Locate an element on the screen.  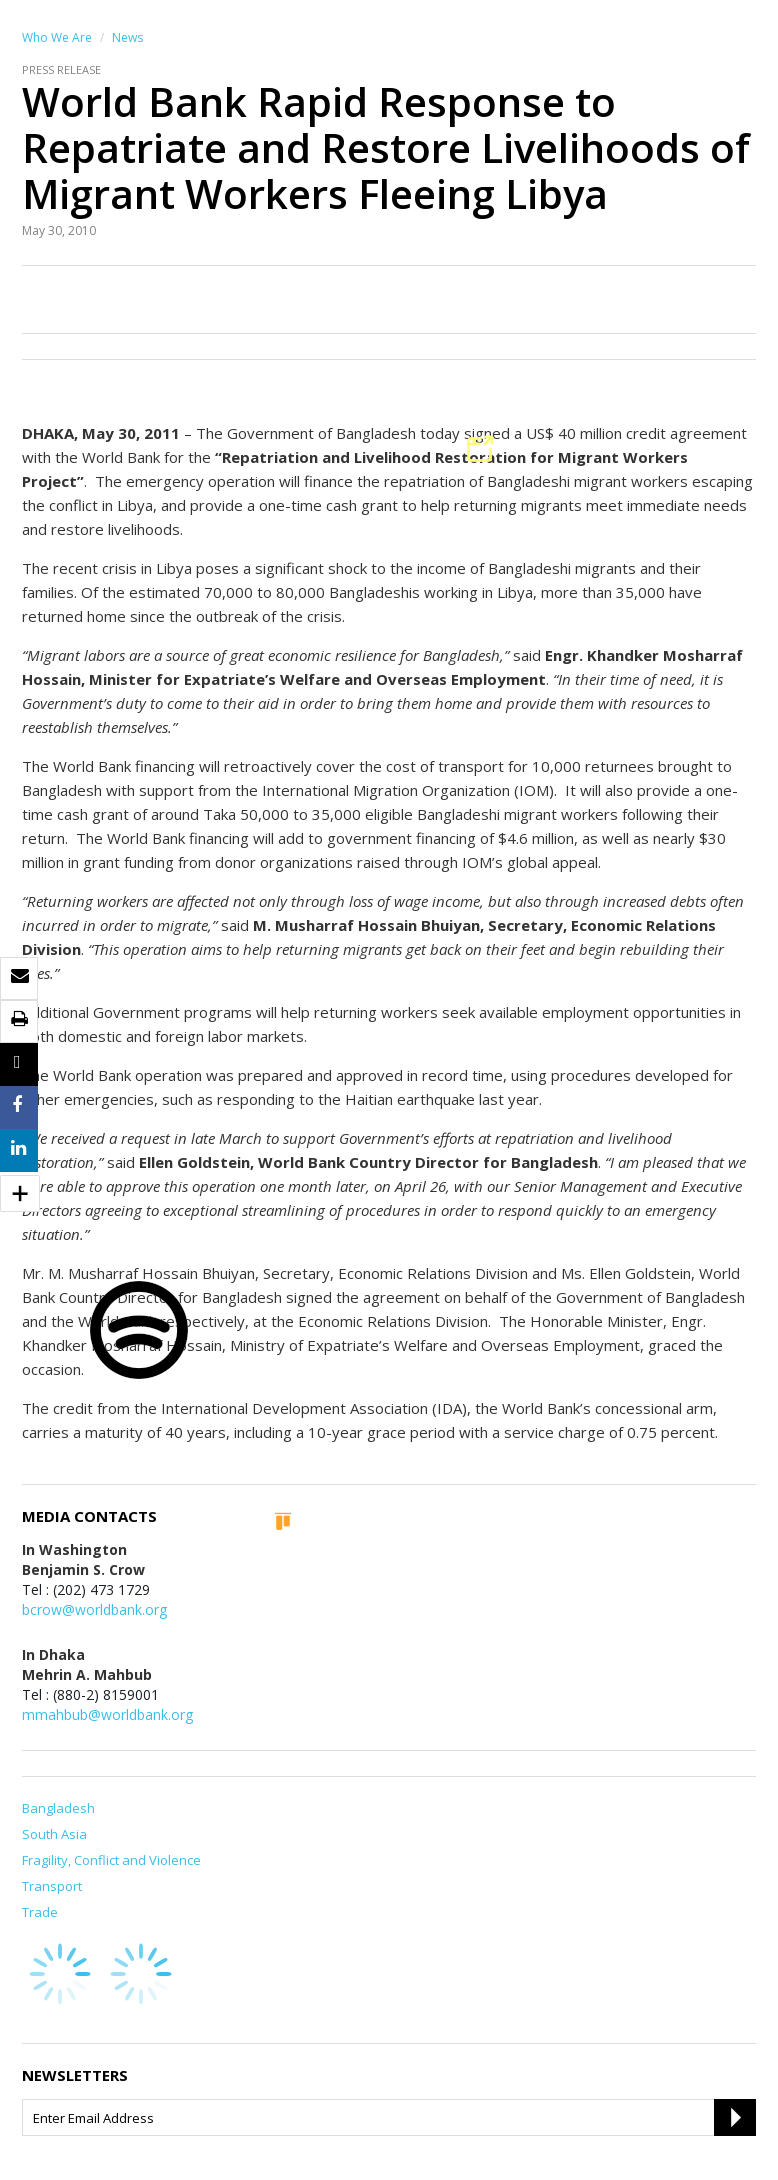
maximize browser window to full screen is located at coordinates (479, 449).